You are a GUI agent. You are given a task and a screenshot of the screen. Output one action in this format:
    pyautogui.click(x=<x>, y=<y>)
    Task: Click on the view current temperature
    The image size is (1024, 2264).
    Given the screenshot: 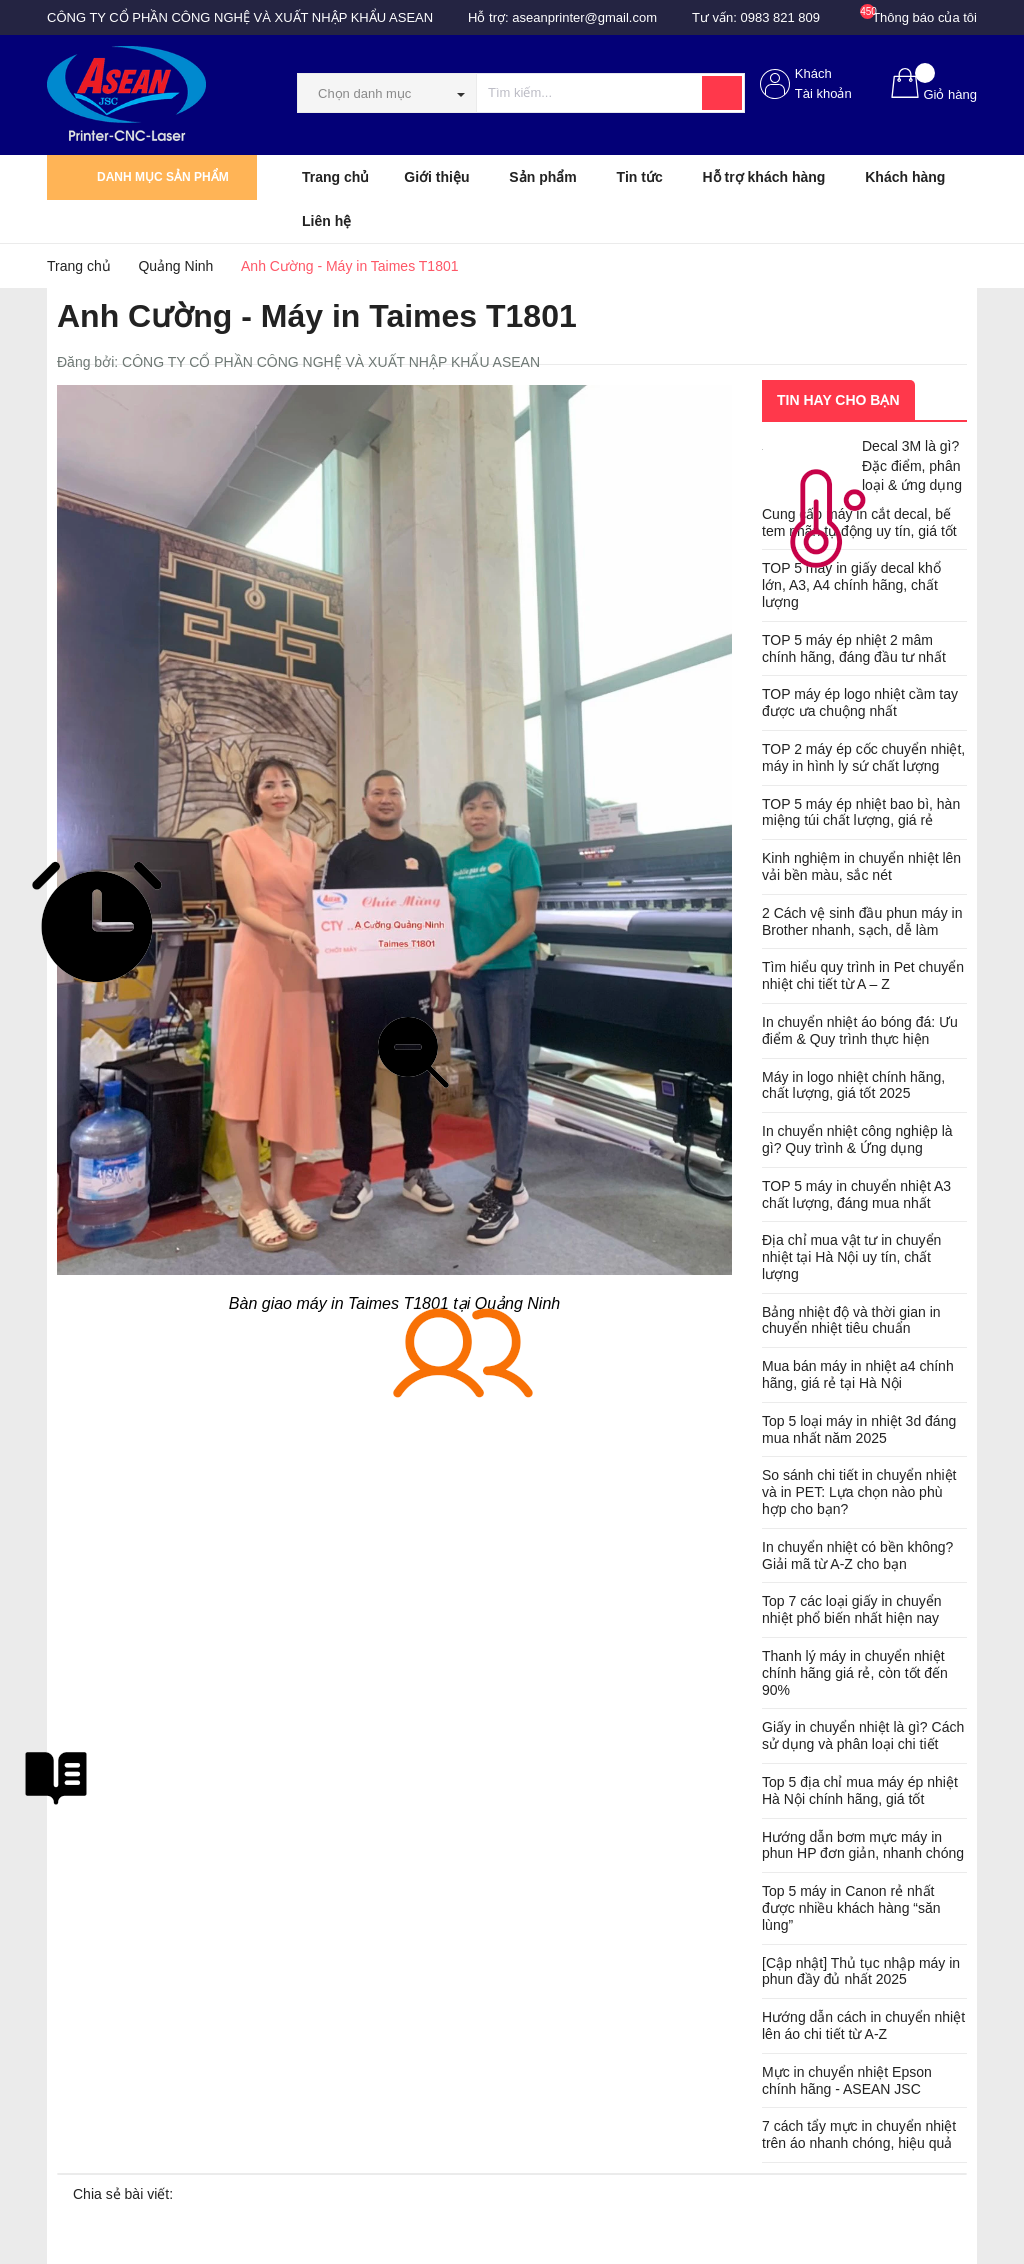 What is the action you would take?
    pyautogui.click(x=819, y=518)
    